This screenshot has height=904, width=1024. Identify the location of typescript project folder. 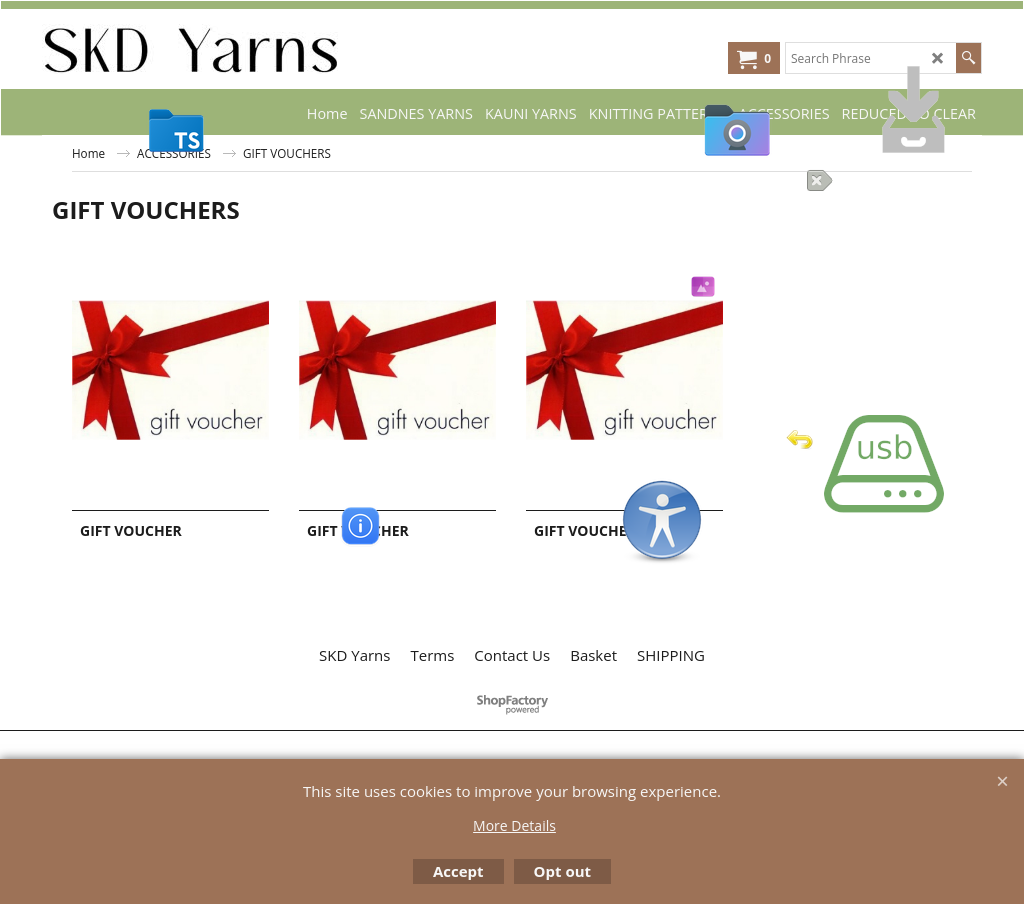
(176, 132).